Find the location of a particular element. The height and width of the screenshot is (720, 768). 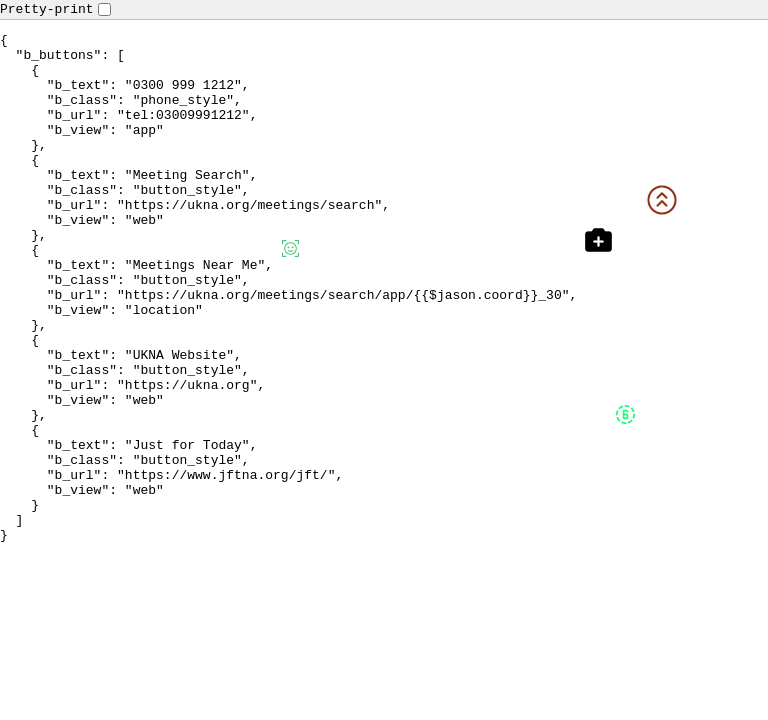

add a new photo is located at coordinates (598, 240).